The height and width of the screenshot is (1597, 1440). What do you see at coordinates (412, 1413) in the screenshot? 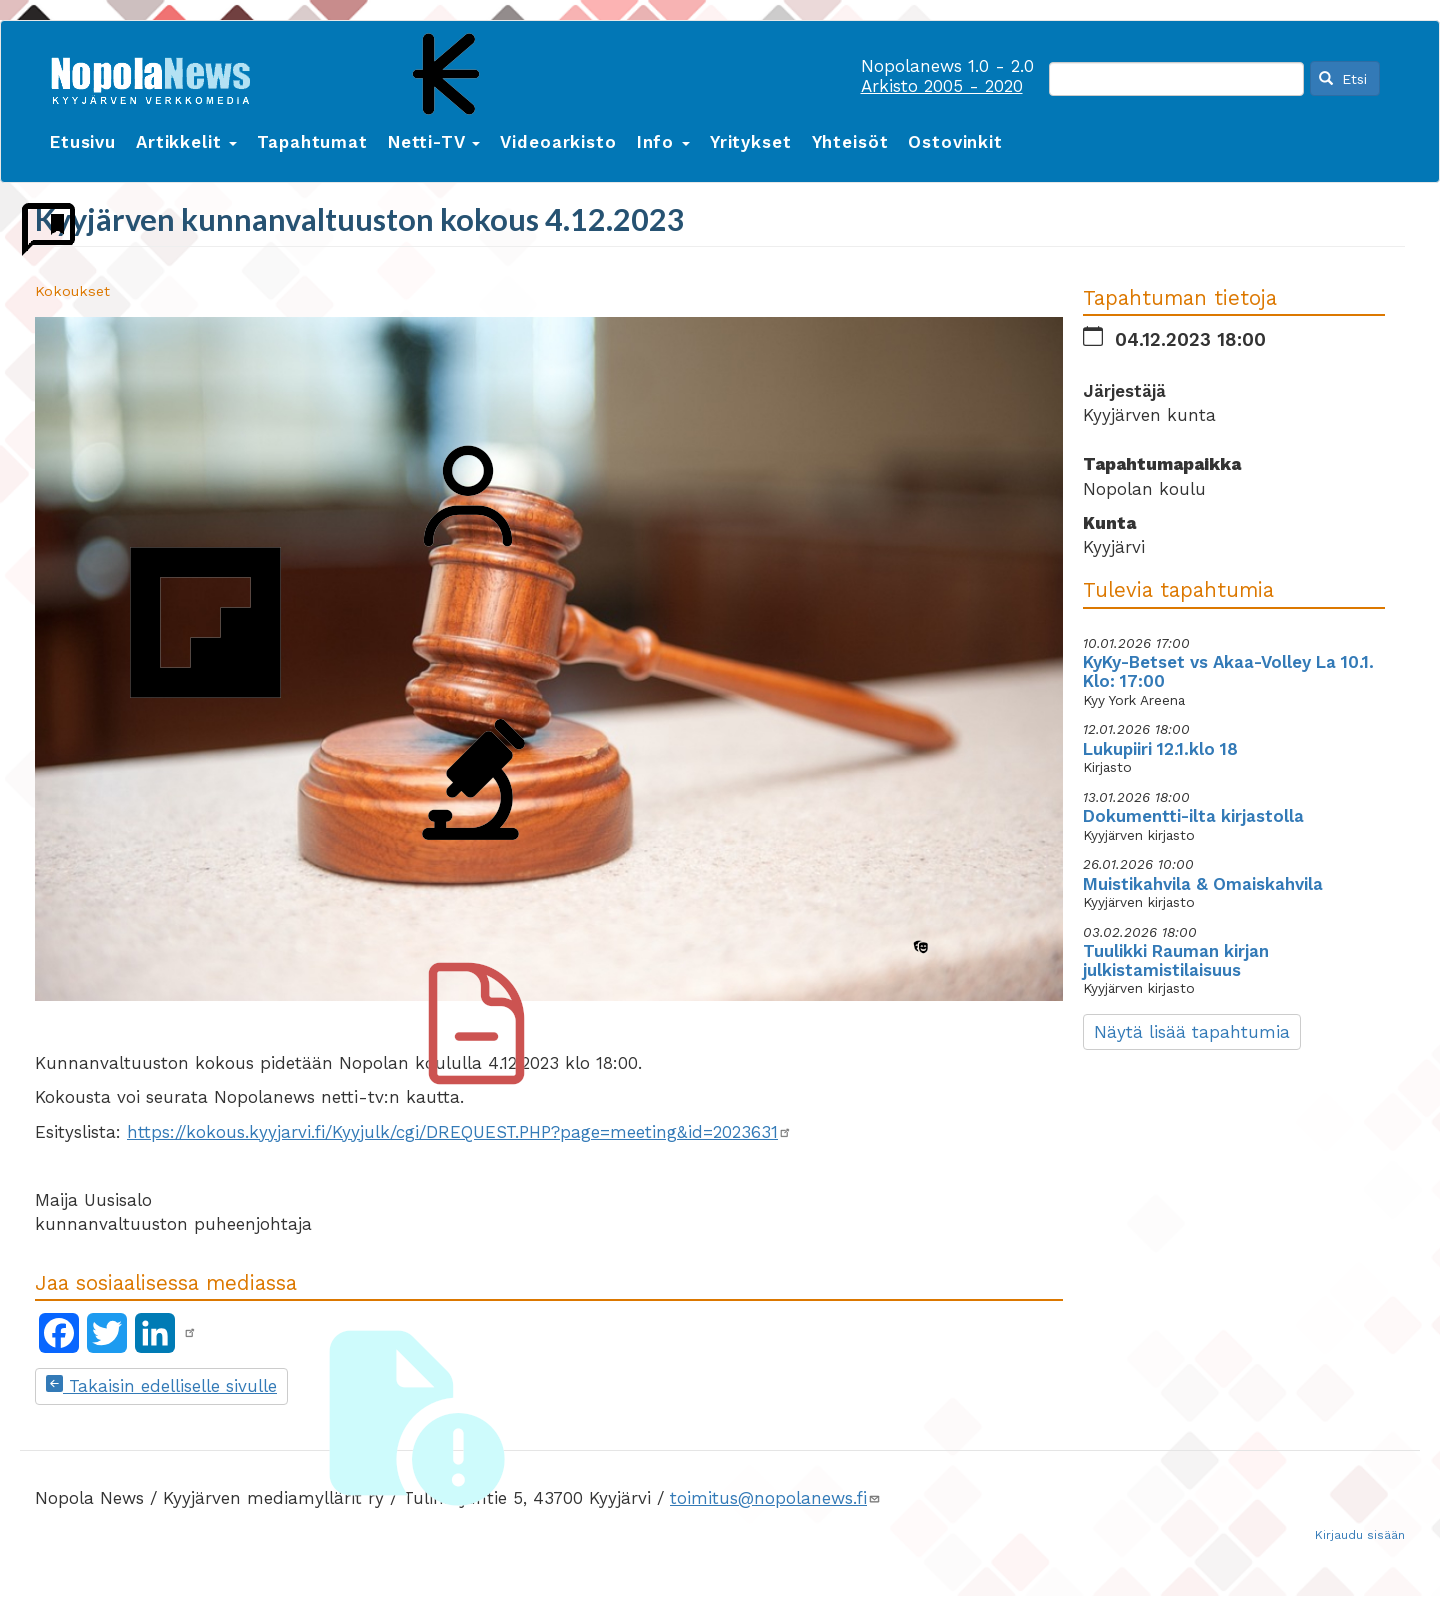
I see `file error or issue detected` at bounding box center [412, 1413].